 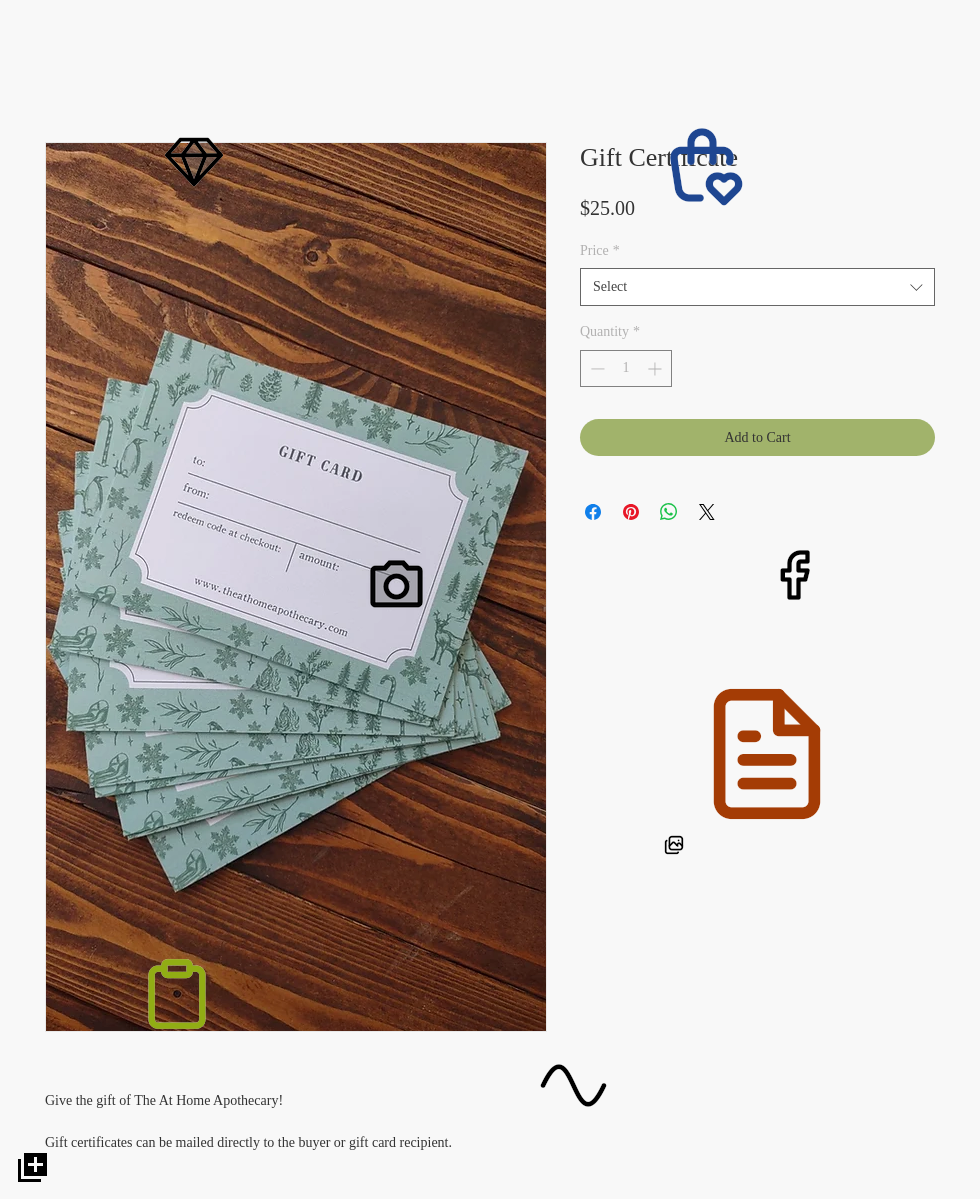 What do you see at coordinates (194, 161) in the screenshot?
I see `open sketch app` at bounding box center [194, 161].